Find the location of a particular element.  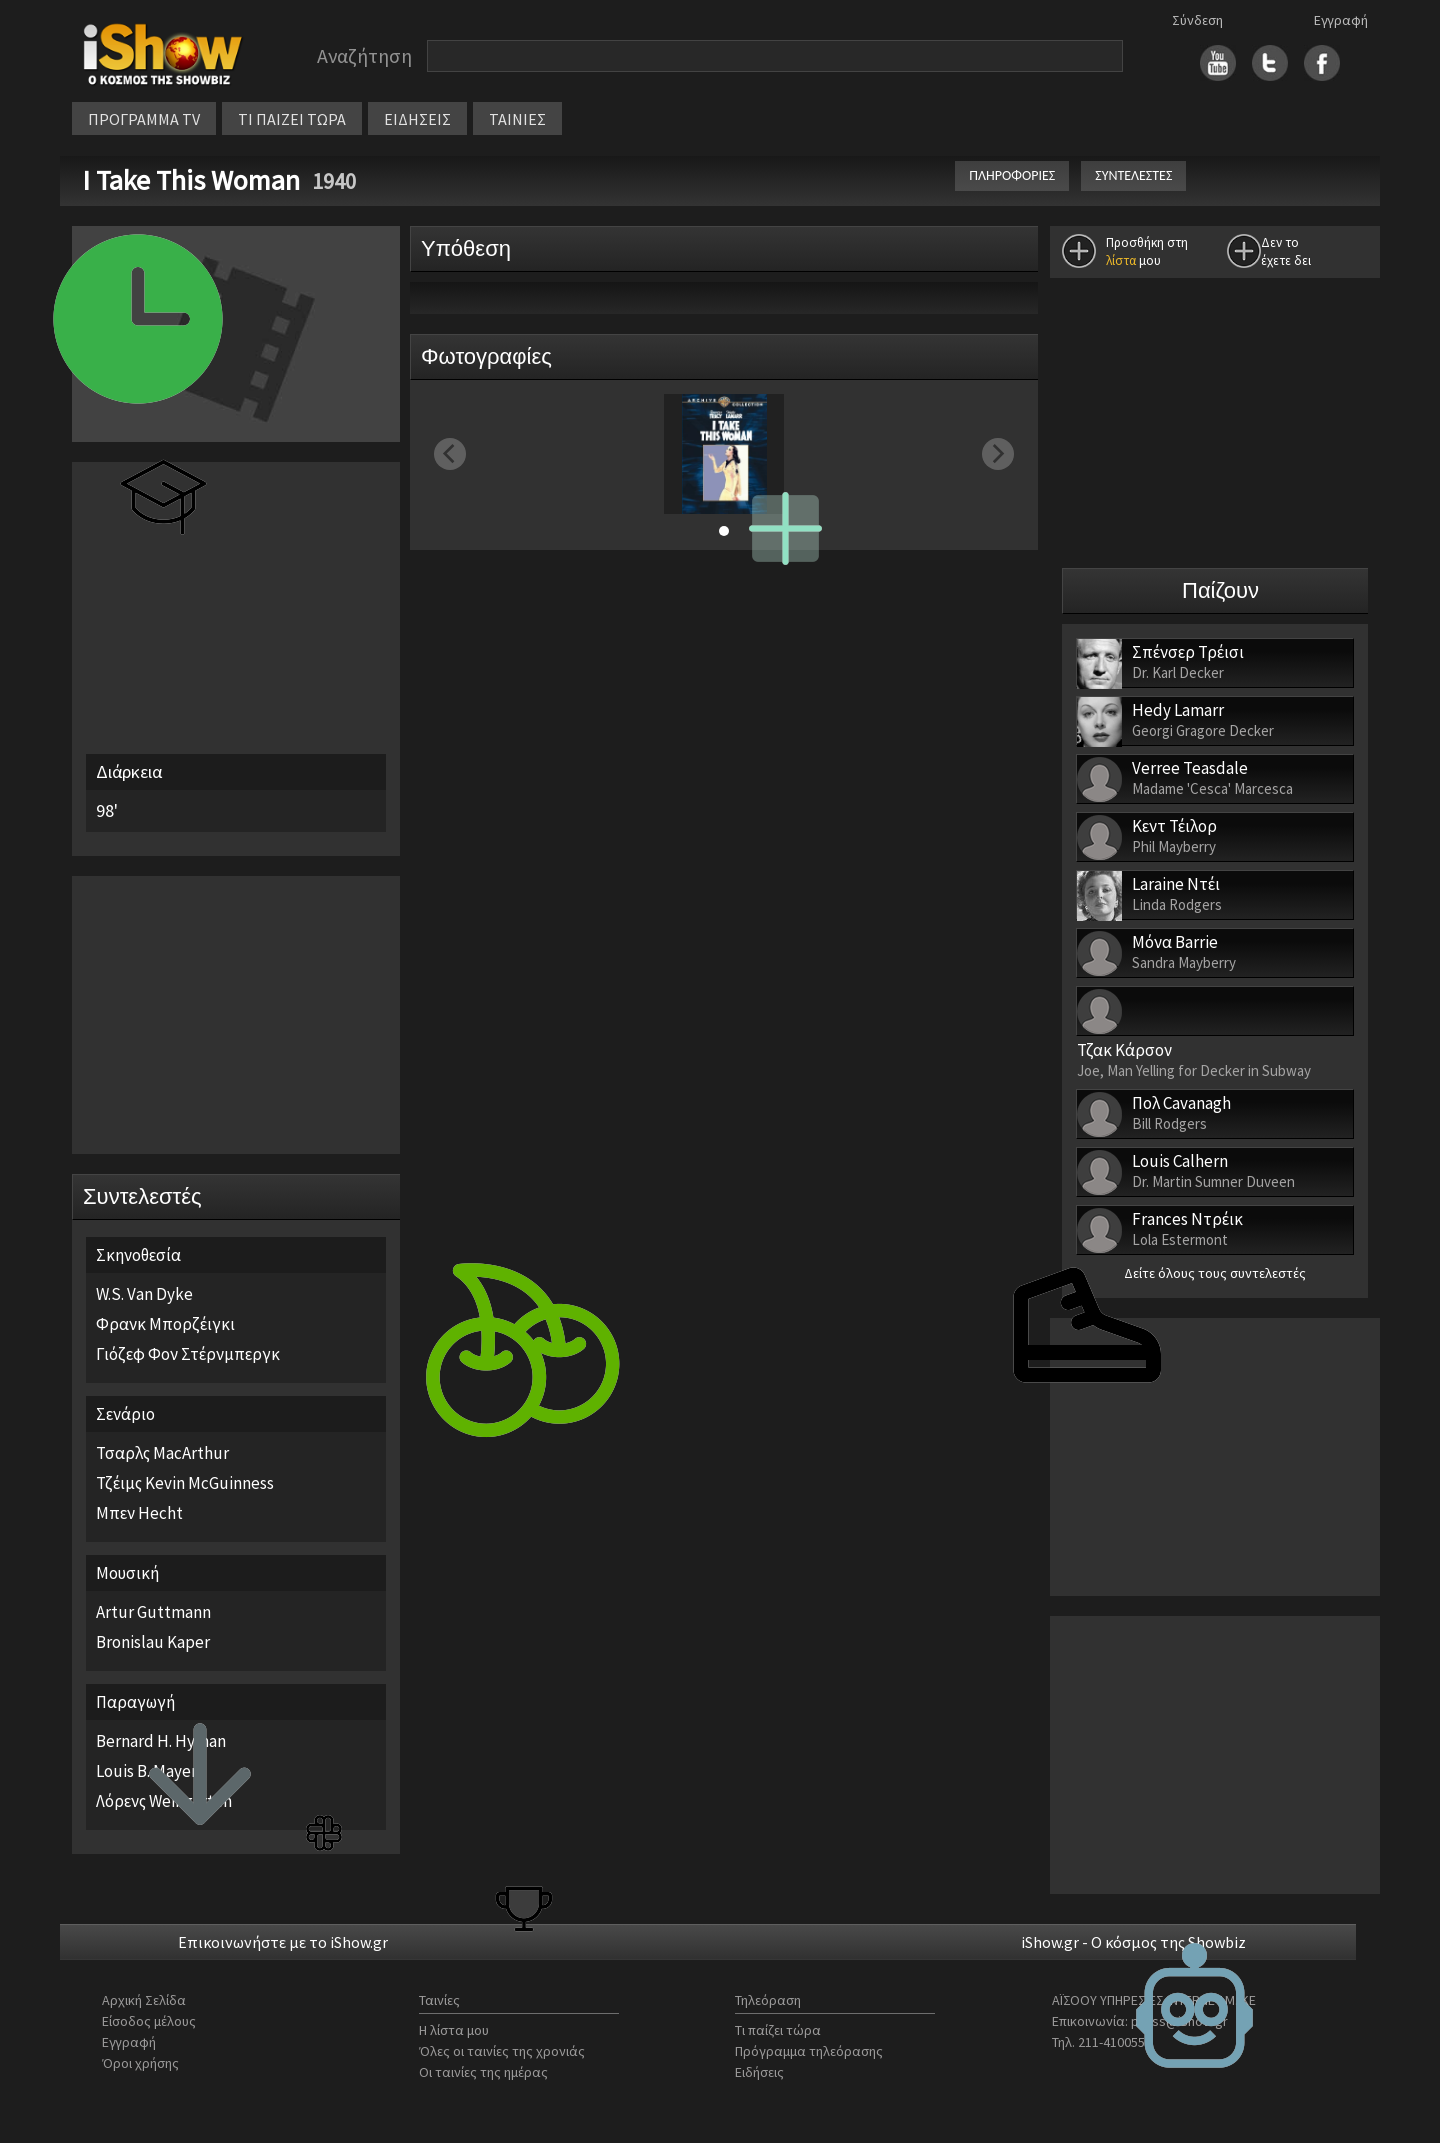

add a new item is located at coordinates (785, 528).